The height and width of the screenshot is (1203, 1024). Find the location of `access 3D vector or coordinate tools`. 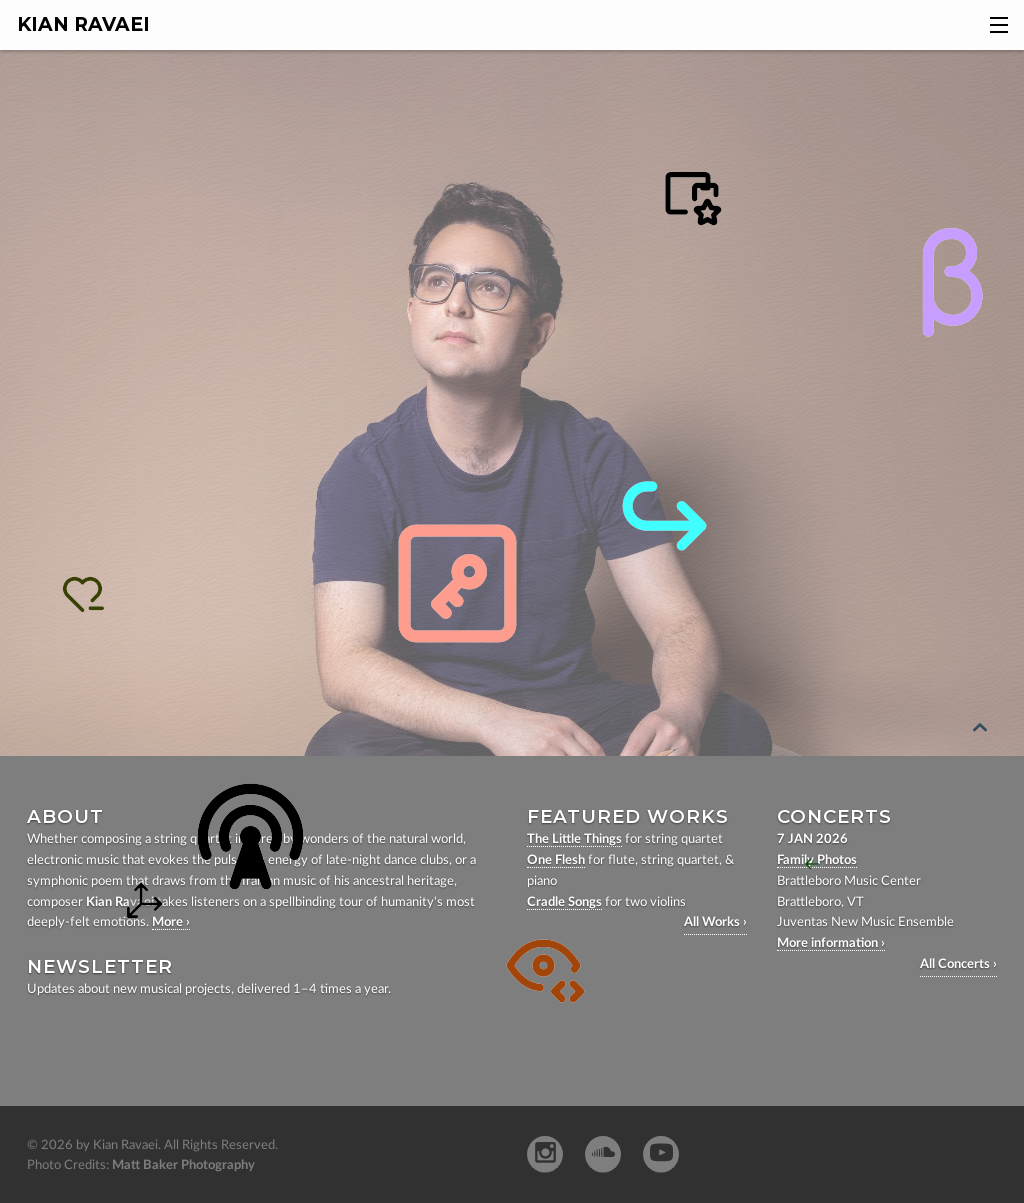

access 3D vector or coordinate tools is located at coordinates (142, 902).